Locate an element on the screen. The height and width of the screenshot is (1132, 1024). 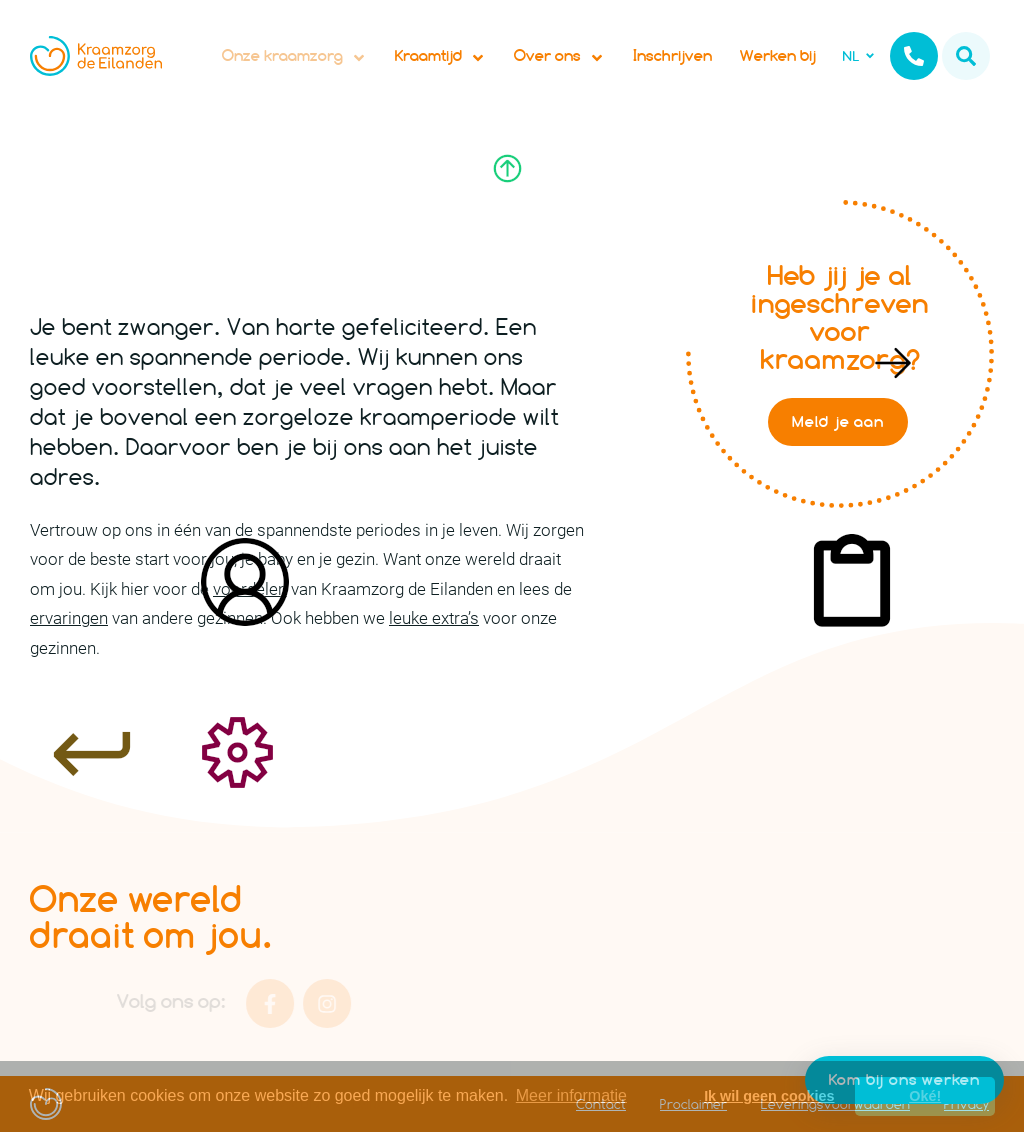
copy to clipboard is located at coordinates (852, 582).